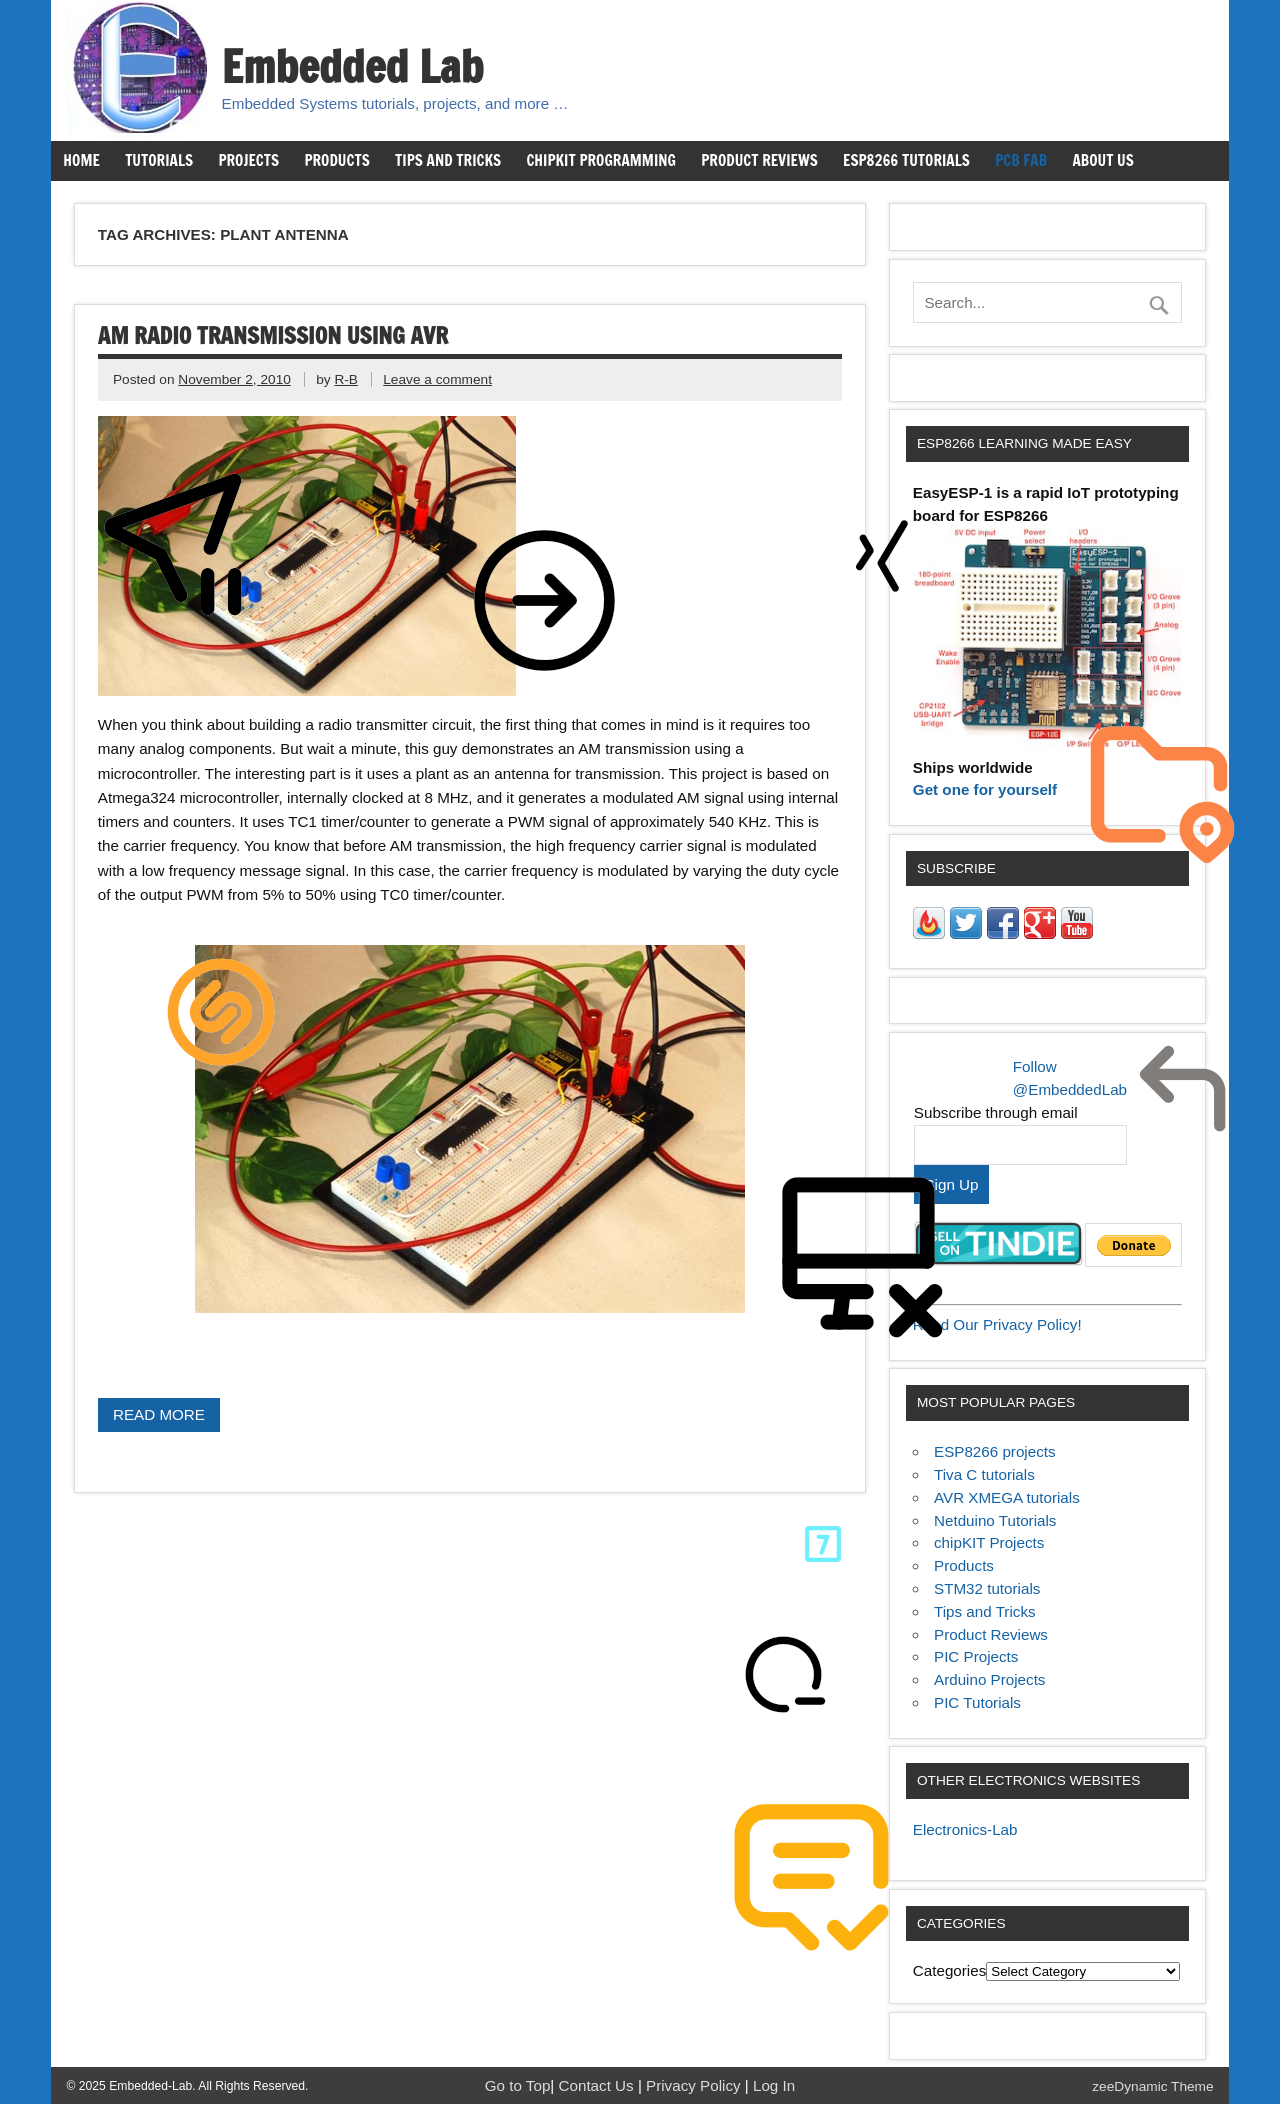 This screenshot has height=2104, width=1280. I want to click on proceed to the next step, so click(544, 600).